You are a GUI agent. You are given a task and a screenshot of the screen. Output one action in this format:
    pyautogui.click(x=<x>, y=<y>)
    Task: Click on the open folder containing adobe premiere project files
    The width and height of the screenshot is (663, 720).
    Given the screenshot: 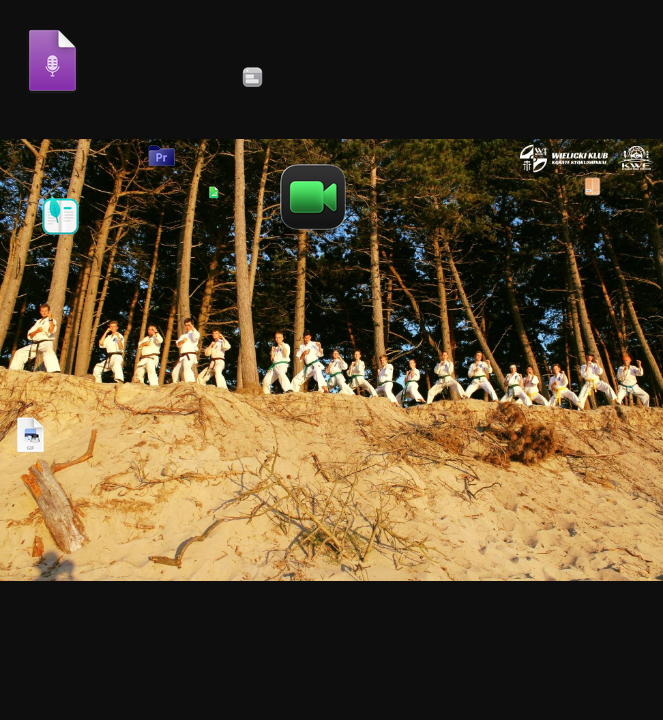 What is the action you would take?
    pyautogui.click(x=161, y=156)
    